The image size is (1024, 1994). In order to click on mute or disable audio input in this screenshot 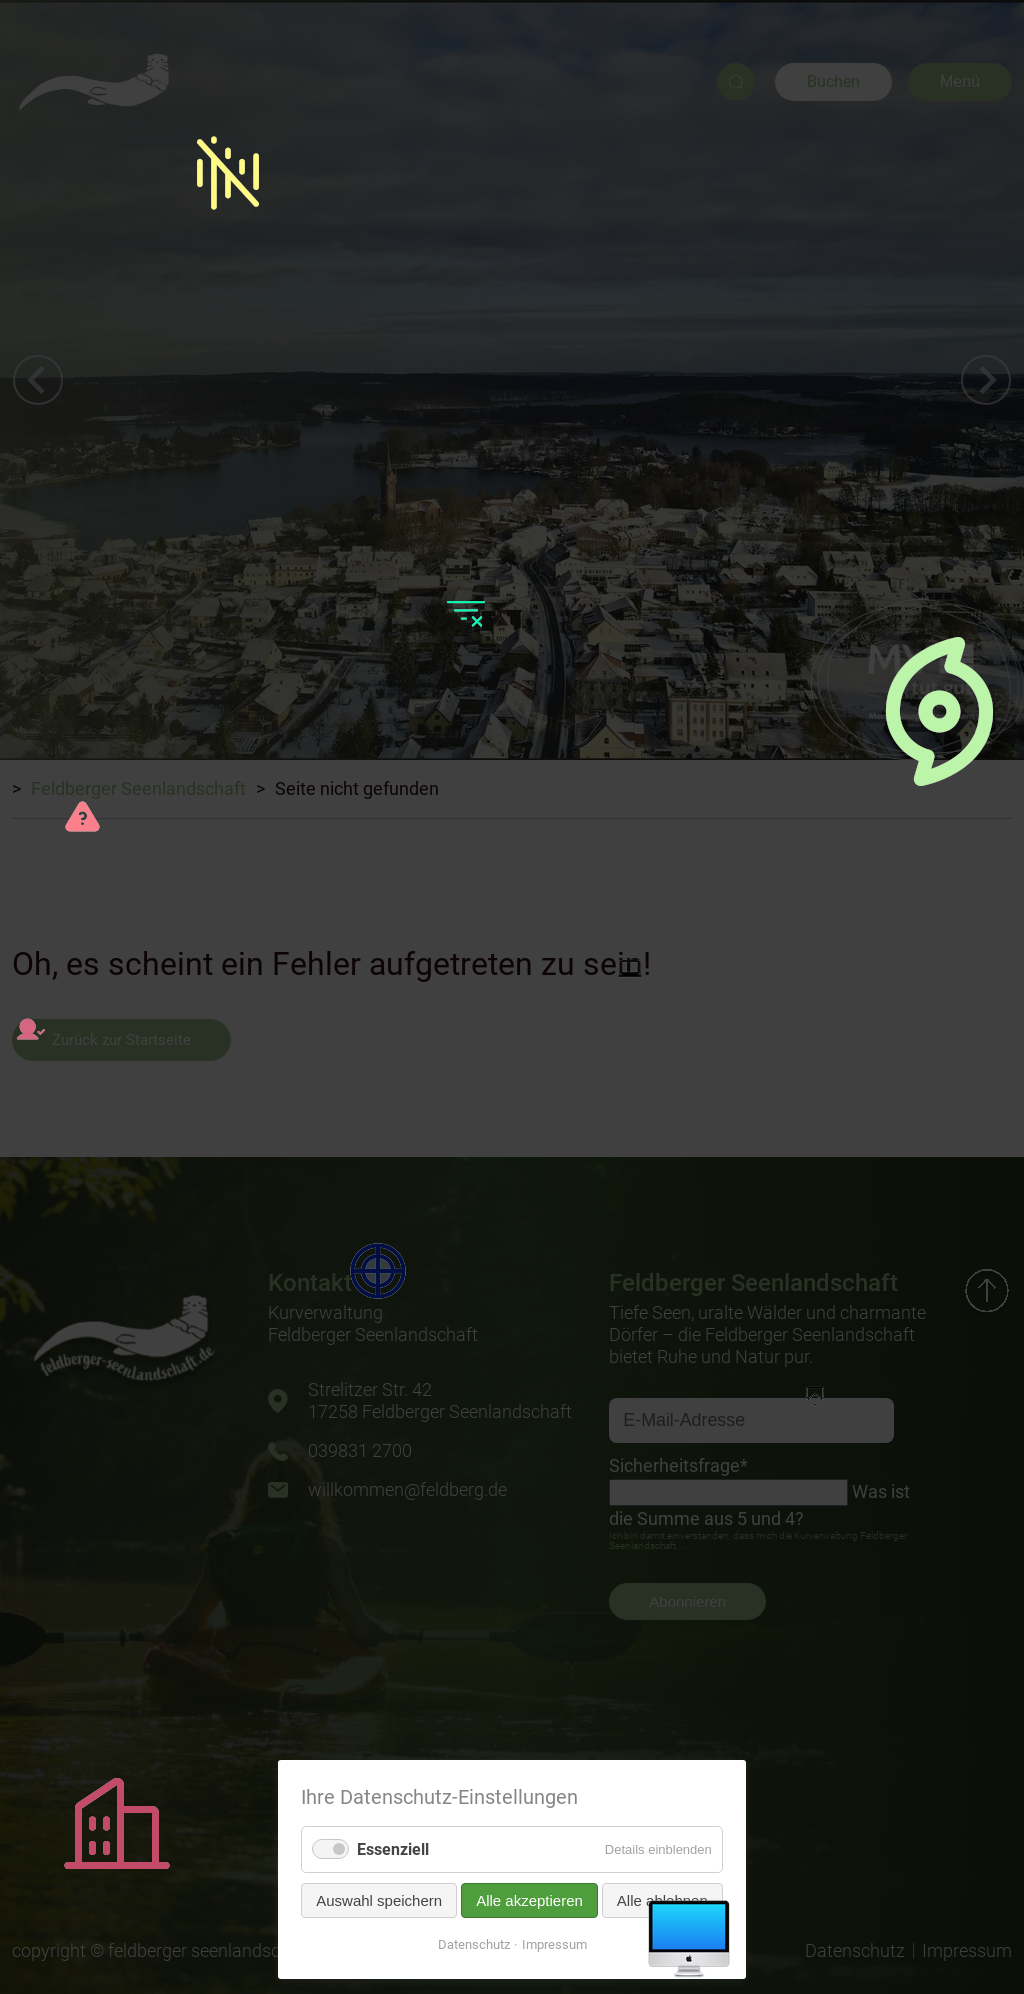, I will do `click(228, 173)`.